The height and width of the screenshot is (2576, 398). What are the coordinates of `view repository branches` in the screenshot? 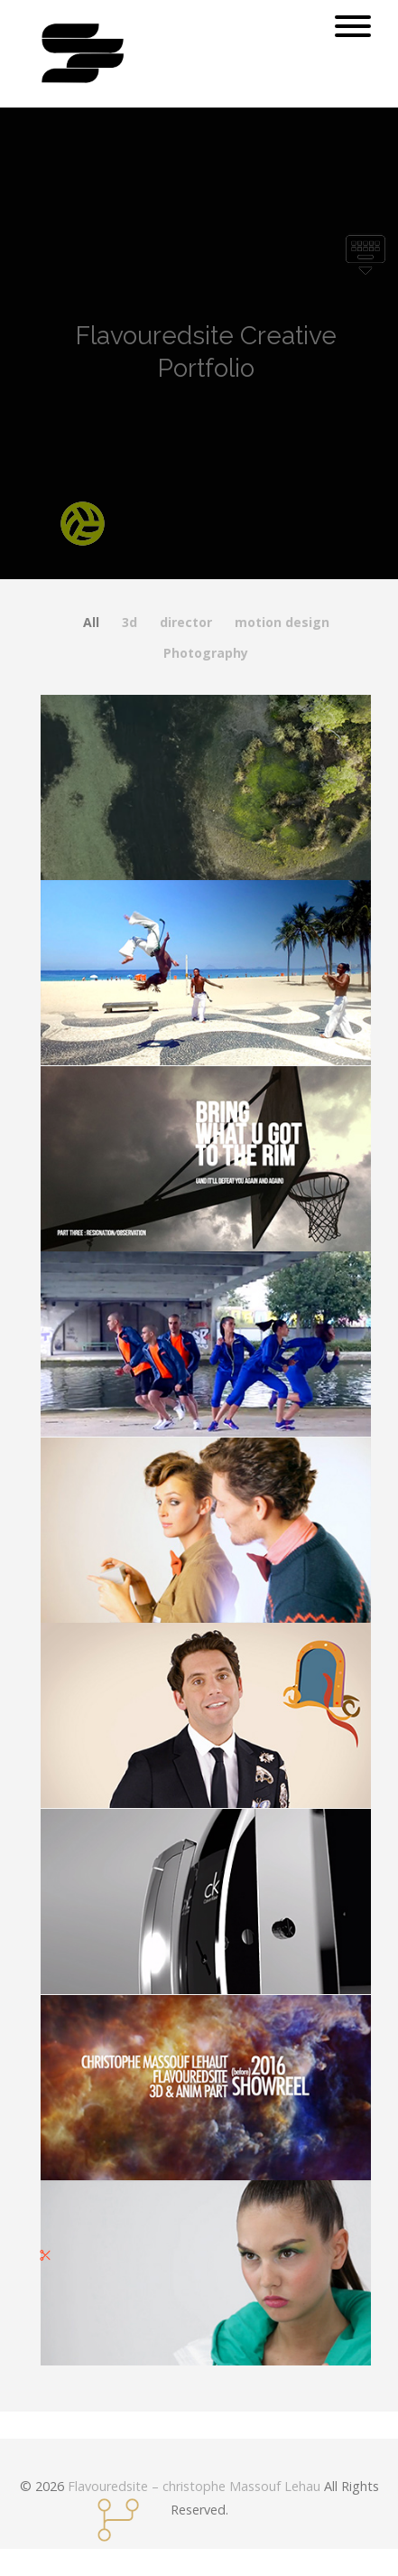 It's located at (116, 2520).